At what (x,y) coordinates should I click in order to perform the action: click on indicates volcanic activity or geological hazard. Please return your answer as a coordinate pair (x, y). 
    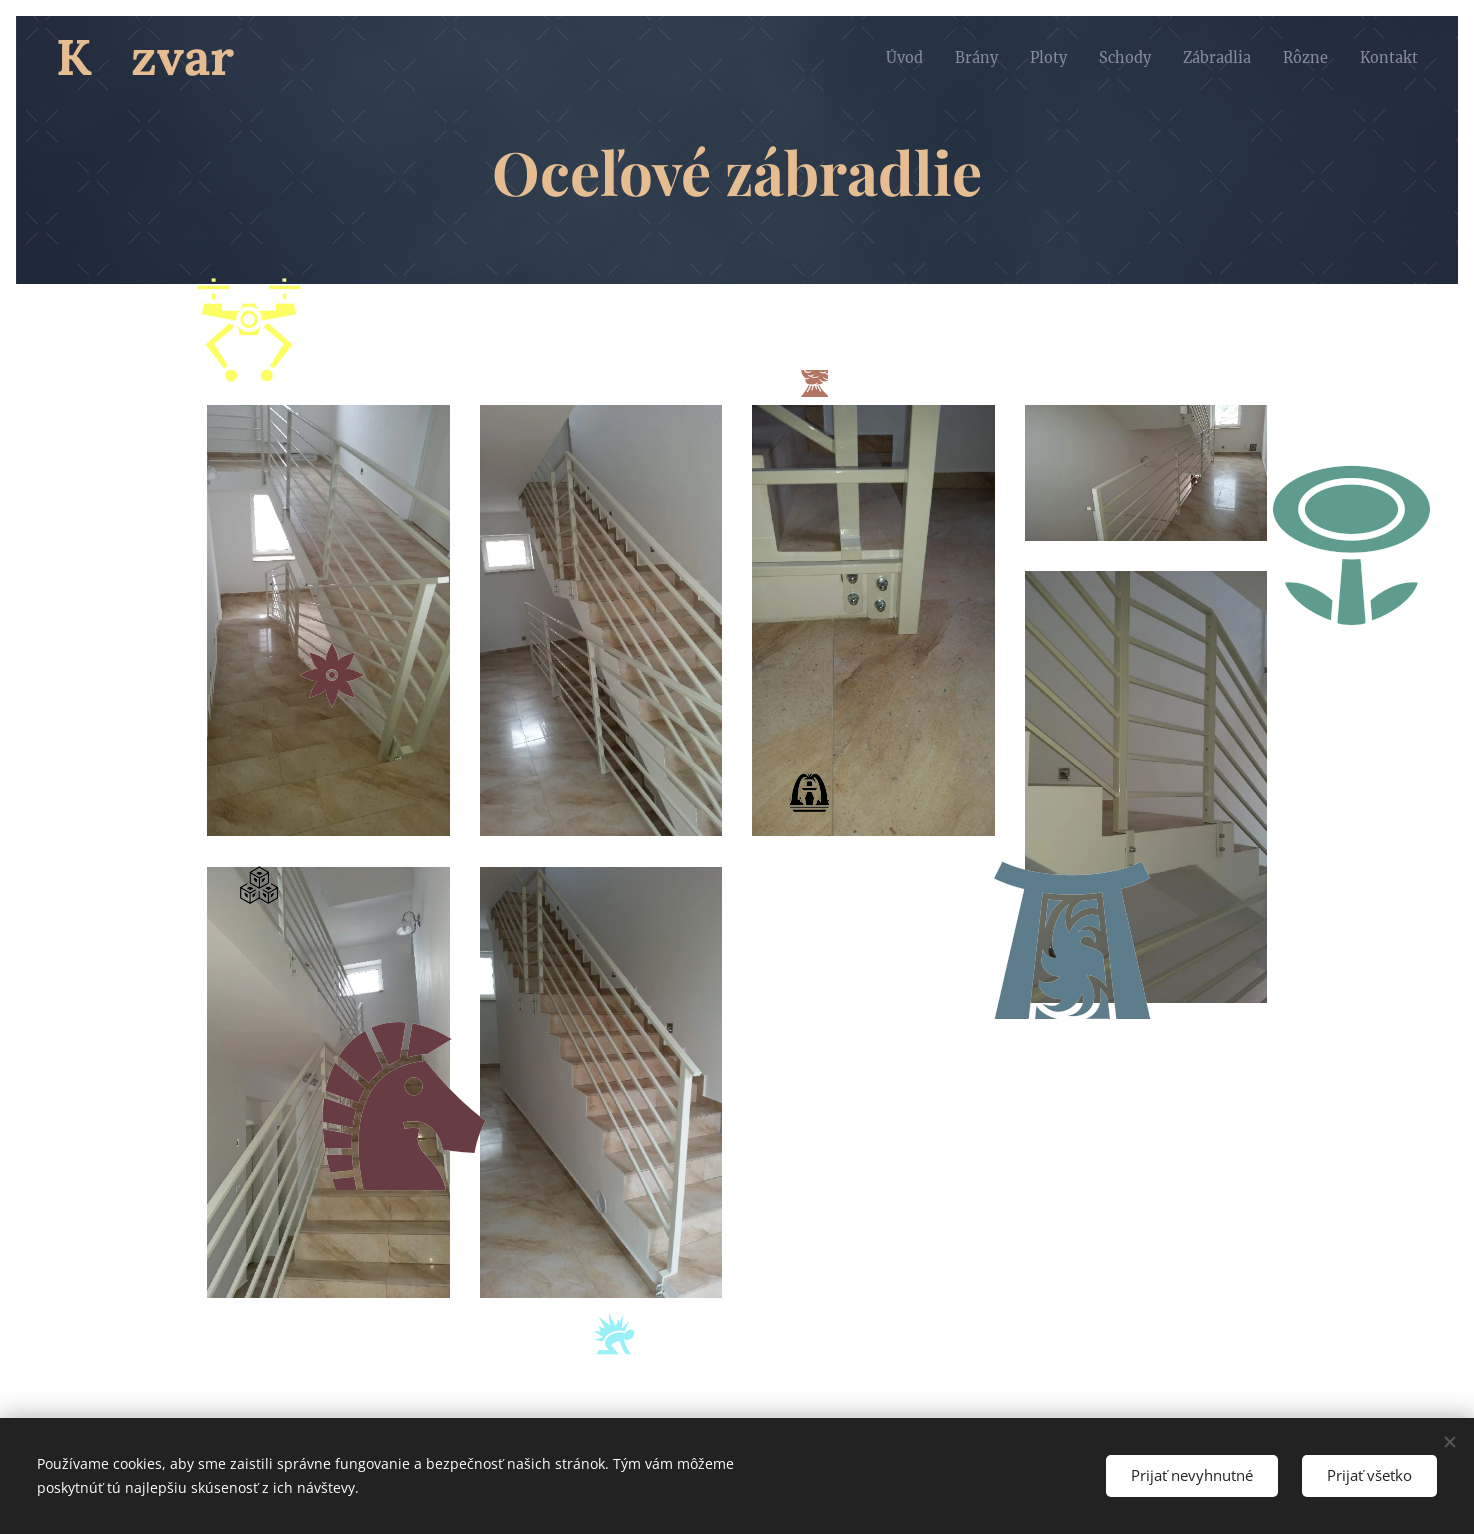
    Looking at the image, I should click on (814, 383).